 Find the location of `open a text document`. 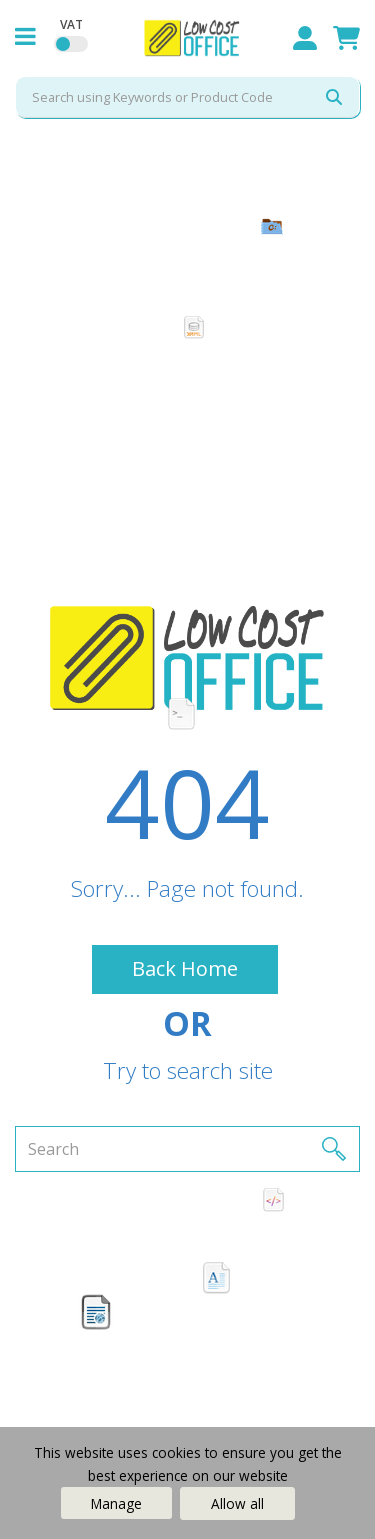

open a text document is located at coordinates (216, 1277).